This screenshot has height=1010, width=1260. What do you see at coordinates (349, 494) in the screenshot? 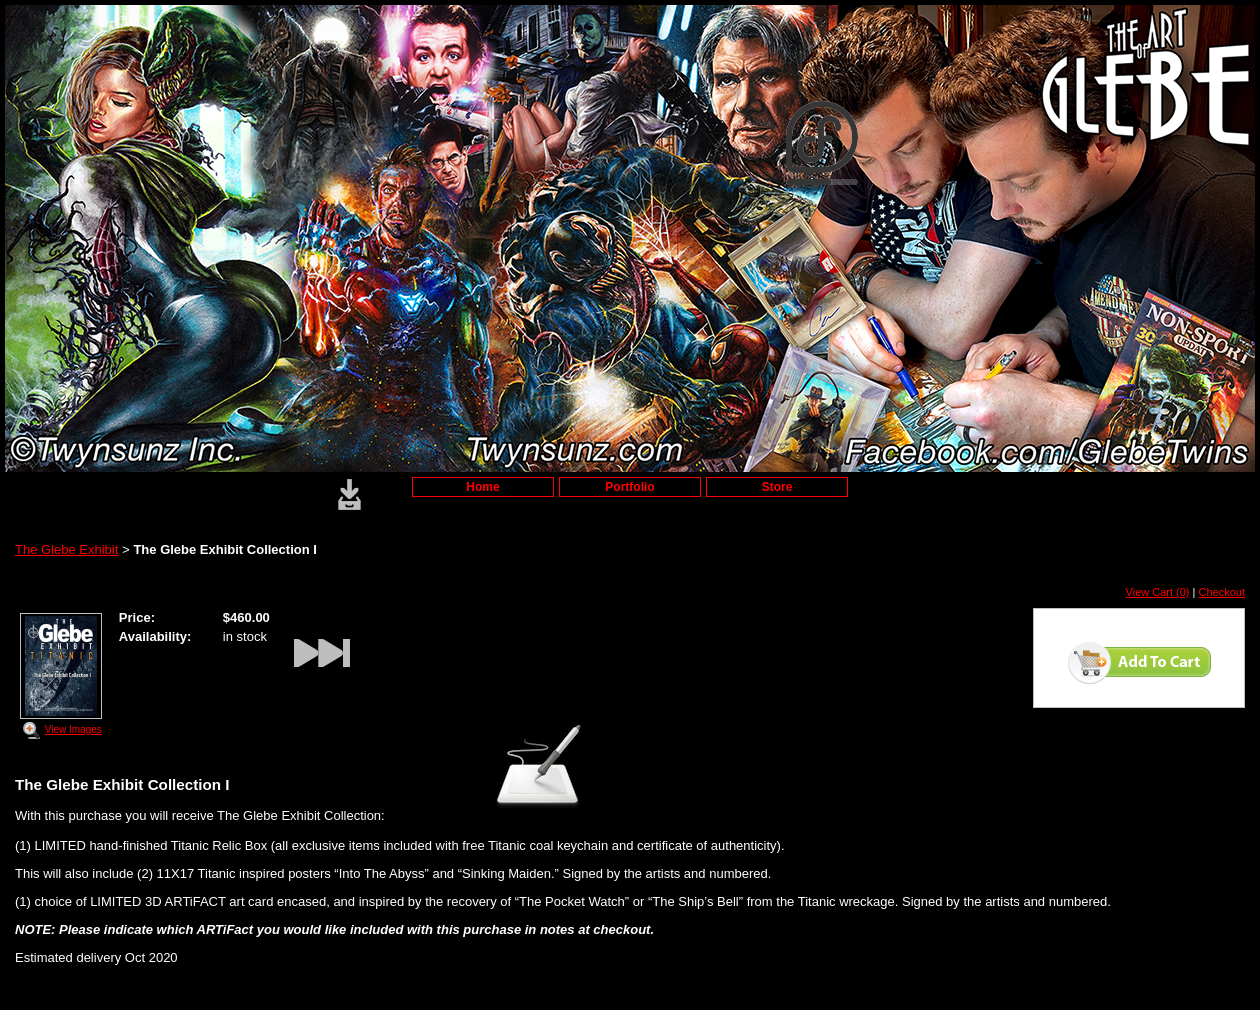
I see `save the current document` at bounding box center [349, 494].